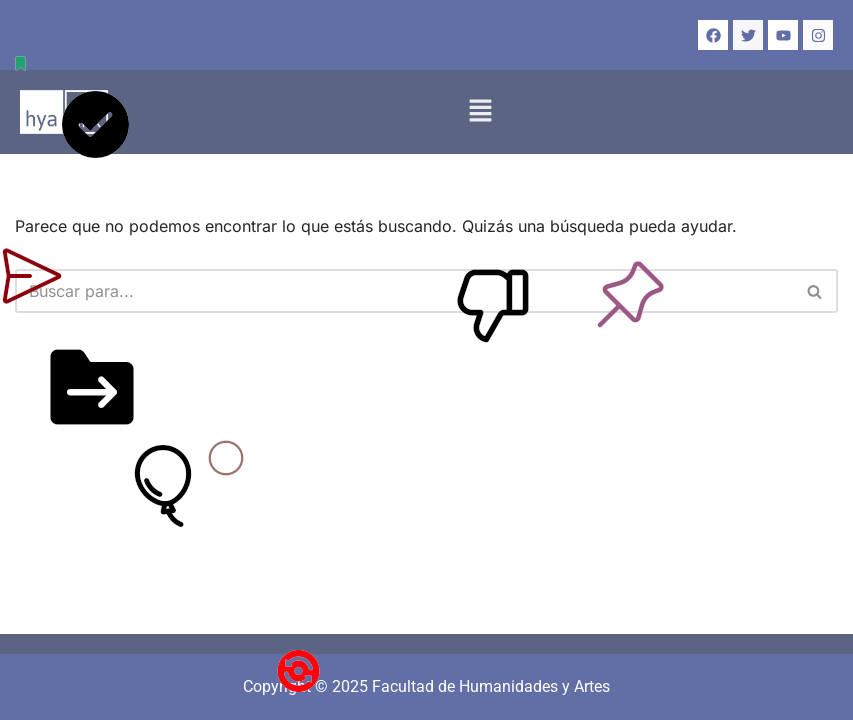 The image size is (853, 720). I want to click on access a linked submodule or external repository, so click(92, 387).